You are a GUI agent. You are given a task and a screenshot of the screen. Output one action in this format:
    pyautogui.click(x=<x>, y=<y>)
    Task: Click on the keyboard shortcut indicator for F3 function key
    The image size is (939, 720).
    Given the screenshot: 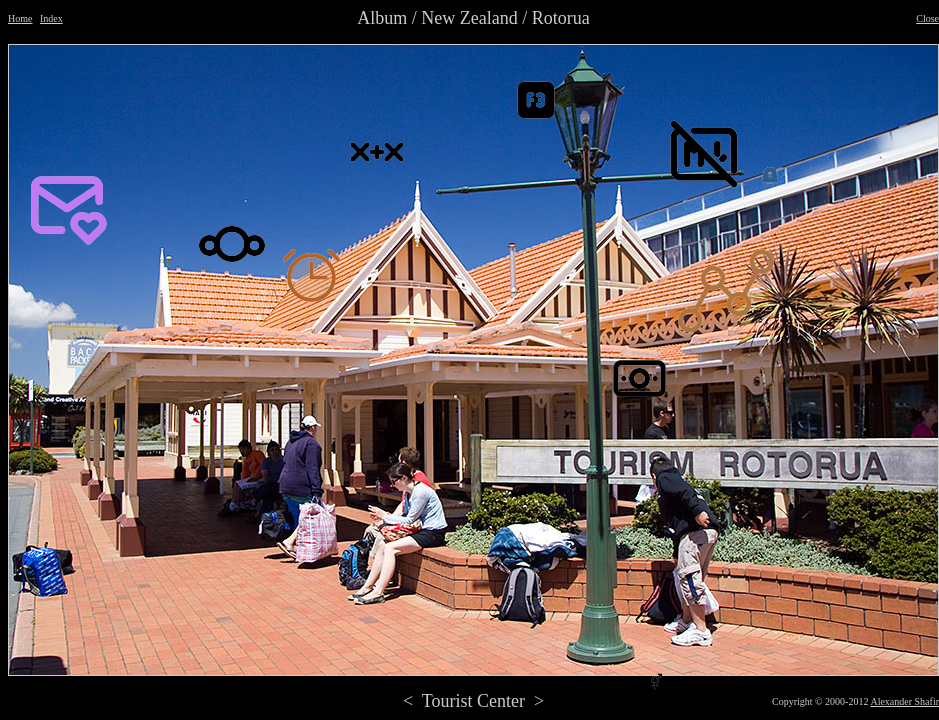 What is the action you would take?
    pyautogui.click(x=536, y=100)
    